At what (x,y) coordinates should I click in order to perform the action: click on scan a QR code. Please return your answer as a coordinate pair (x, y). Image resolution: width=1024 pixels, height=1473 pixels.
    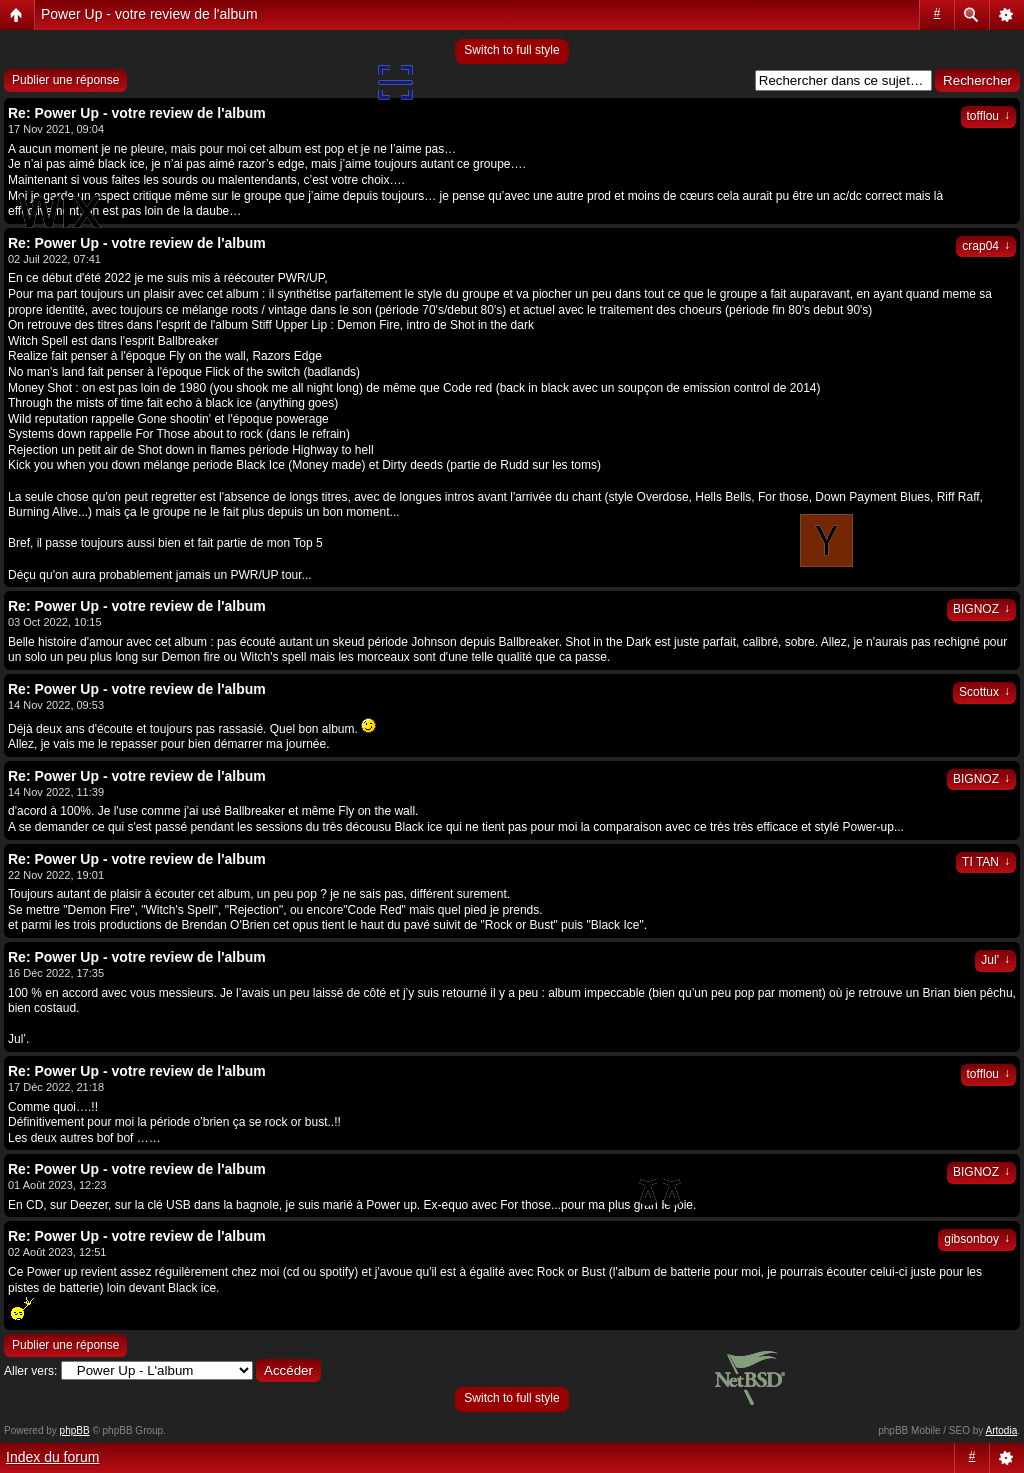
    Looking at the image, I should click on (395, 82).